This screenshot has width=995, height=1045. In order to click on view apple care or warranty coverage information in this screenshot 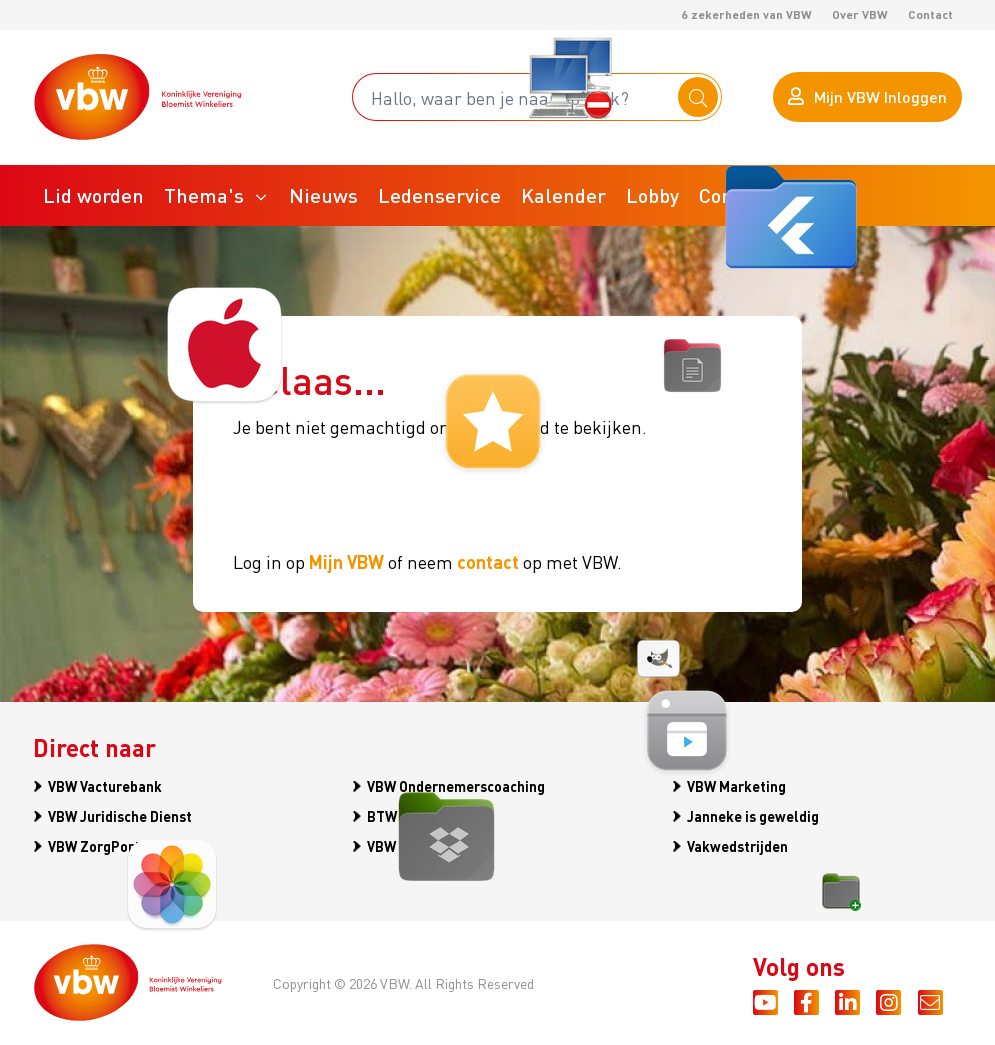, I will do `click(224, 344)`.